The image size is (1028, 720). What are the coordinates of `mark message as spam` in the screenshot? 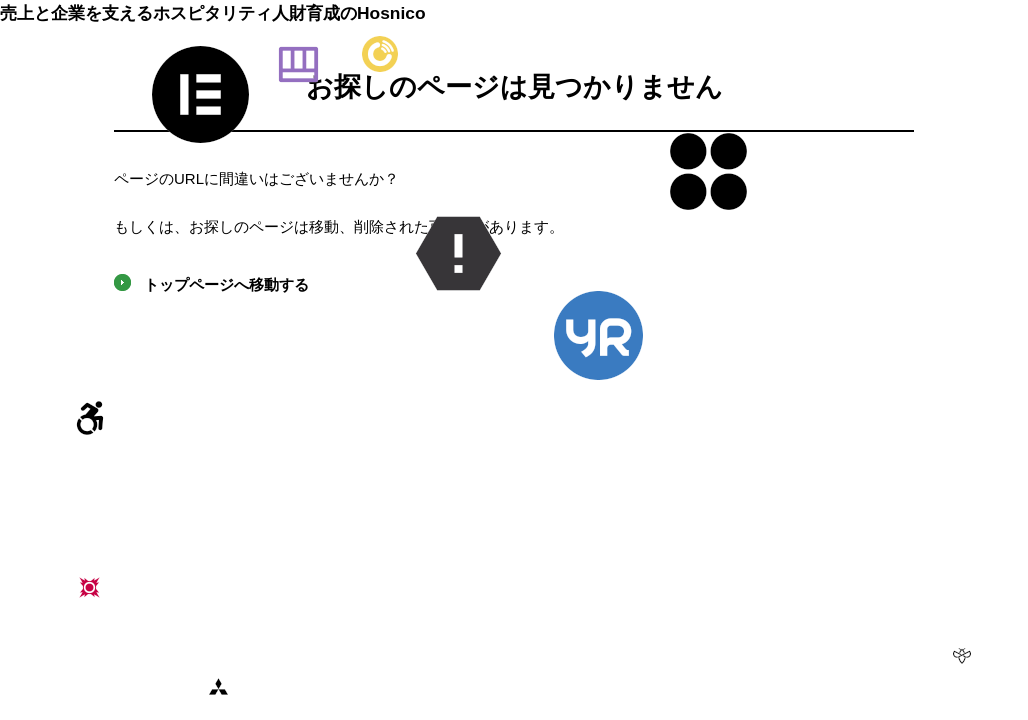 It's located at (458, 253).